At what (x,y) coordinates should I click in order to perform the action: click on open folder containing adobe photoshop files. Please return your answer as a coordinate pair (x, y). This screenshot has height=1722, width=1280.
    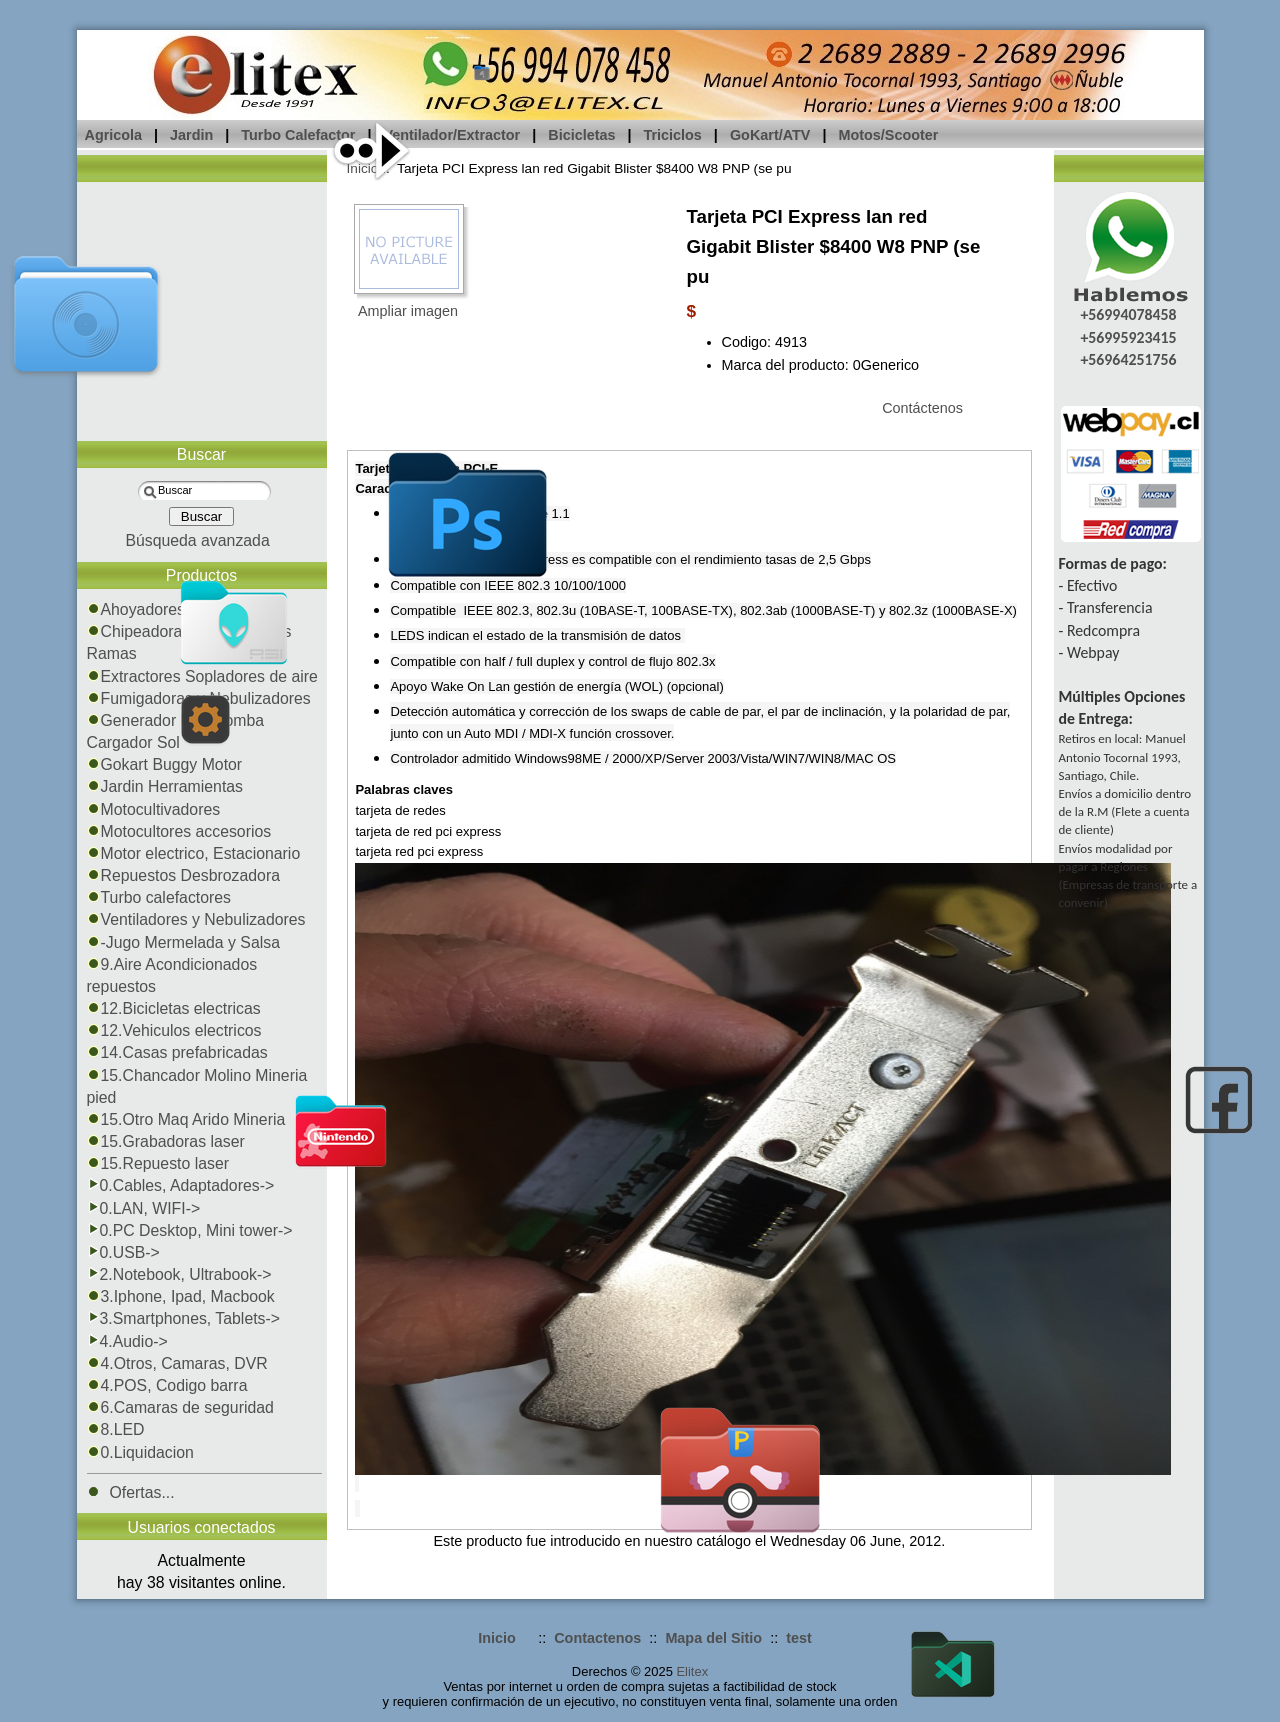
    Looking at the image, I should click on (467, 519).